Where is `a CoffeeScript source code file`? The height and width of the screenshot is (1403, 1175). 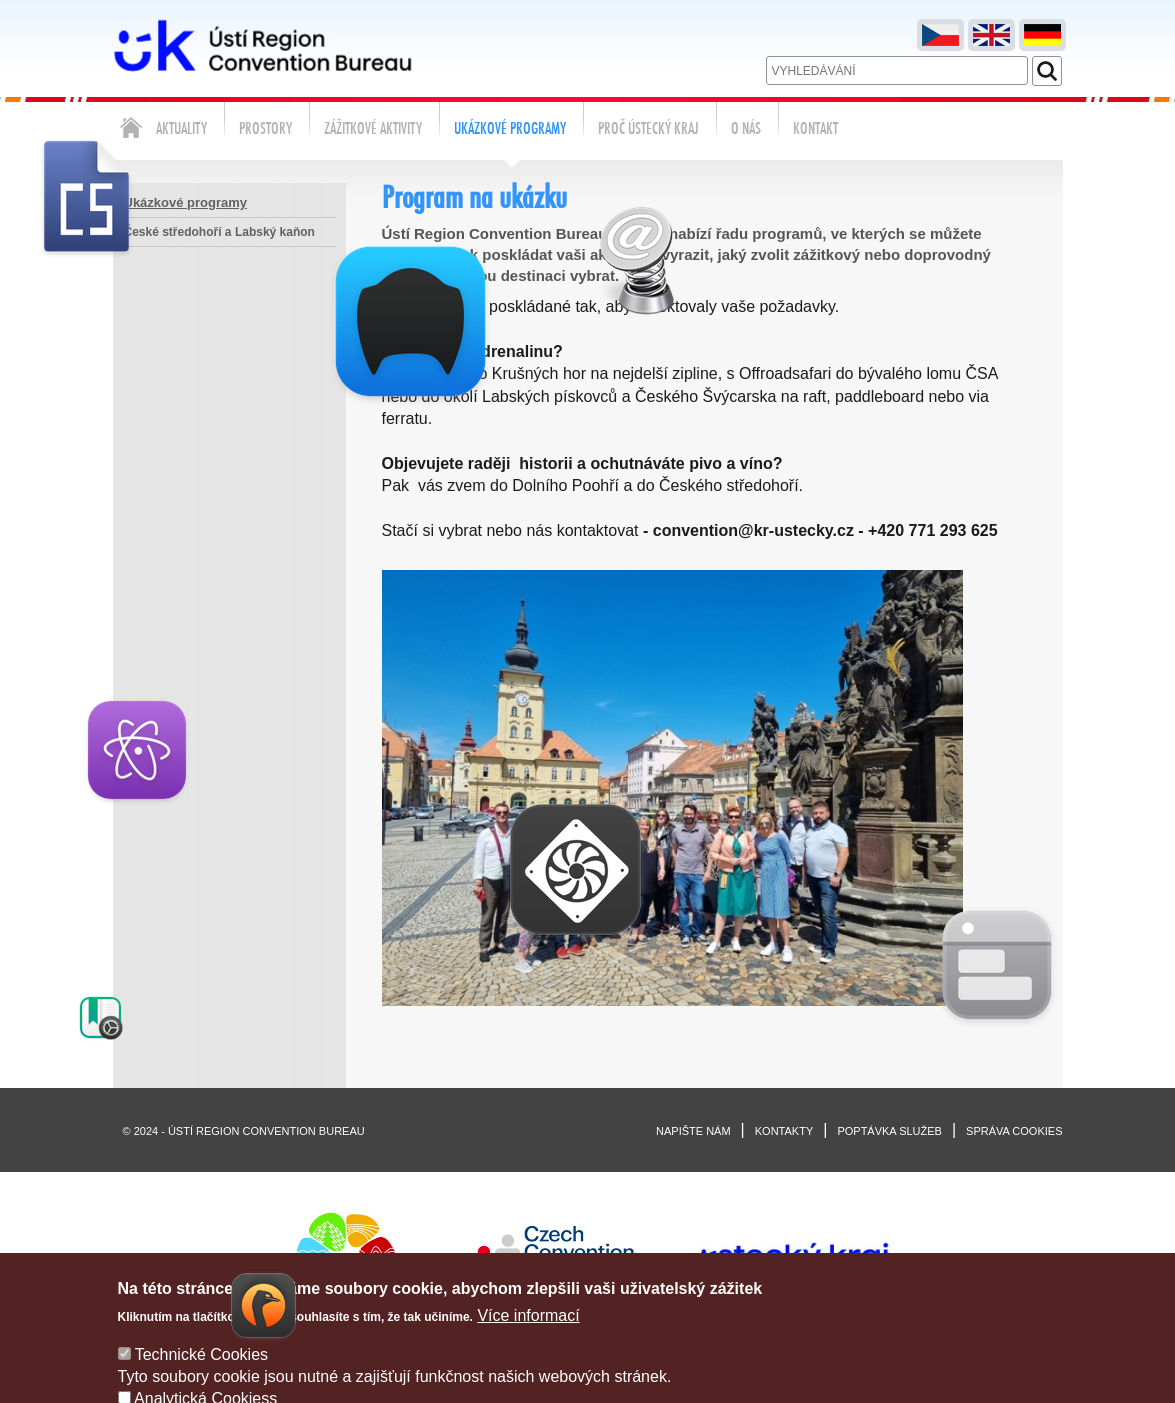
a CoffeeScript source code file is located at coordinates (86, 198).